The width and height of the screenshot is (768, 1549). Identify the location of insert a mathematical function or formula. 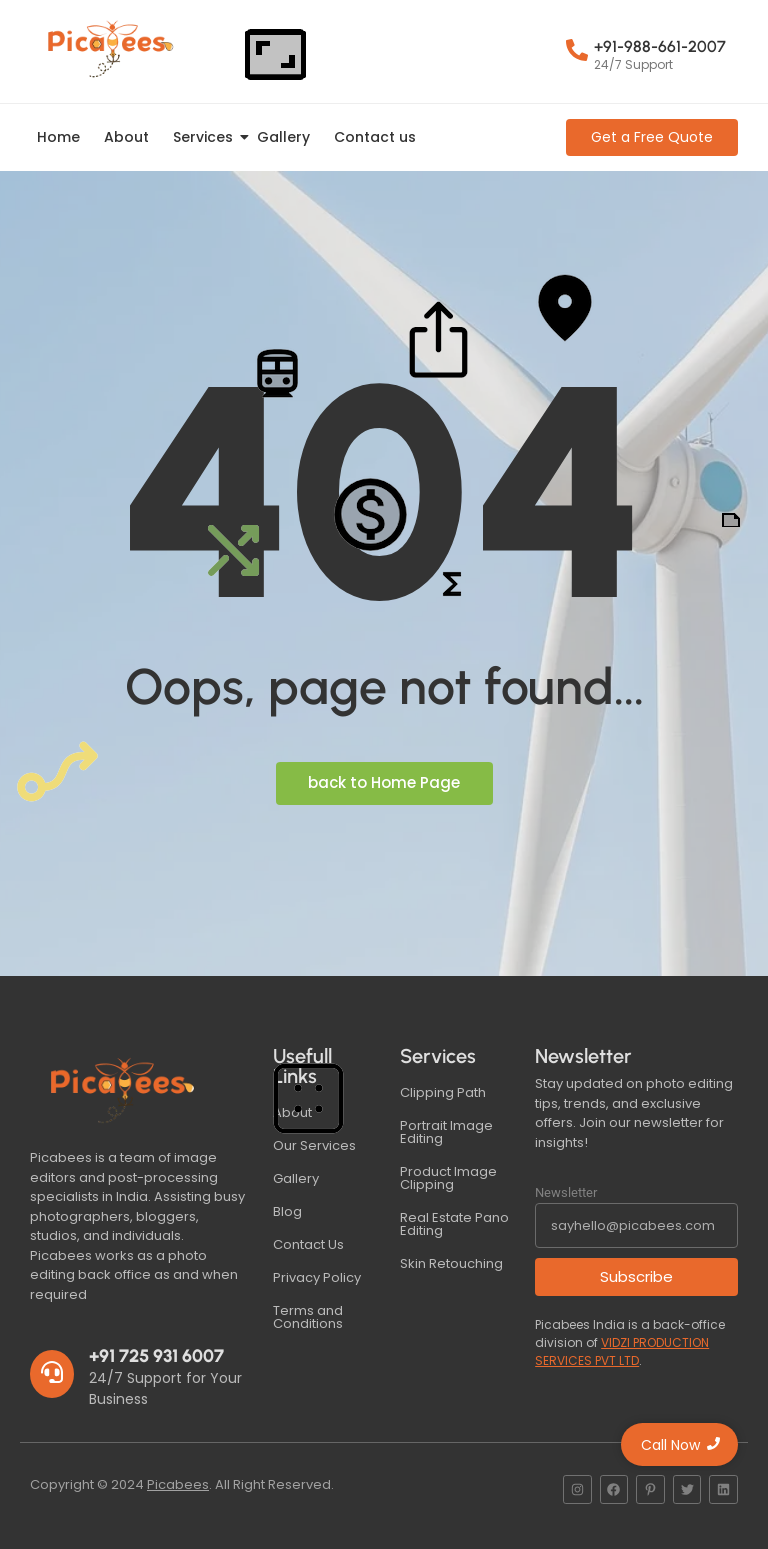
(452, 584).